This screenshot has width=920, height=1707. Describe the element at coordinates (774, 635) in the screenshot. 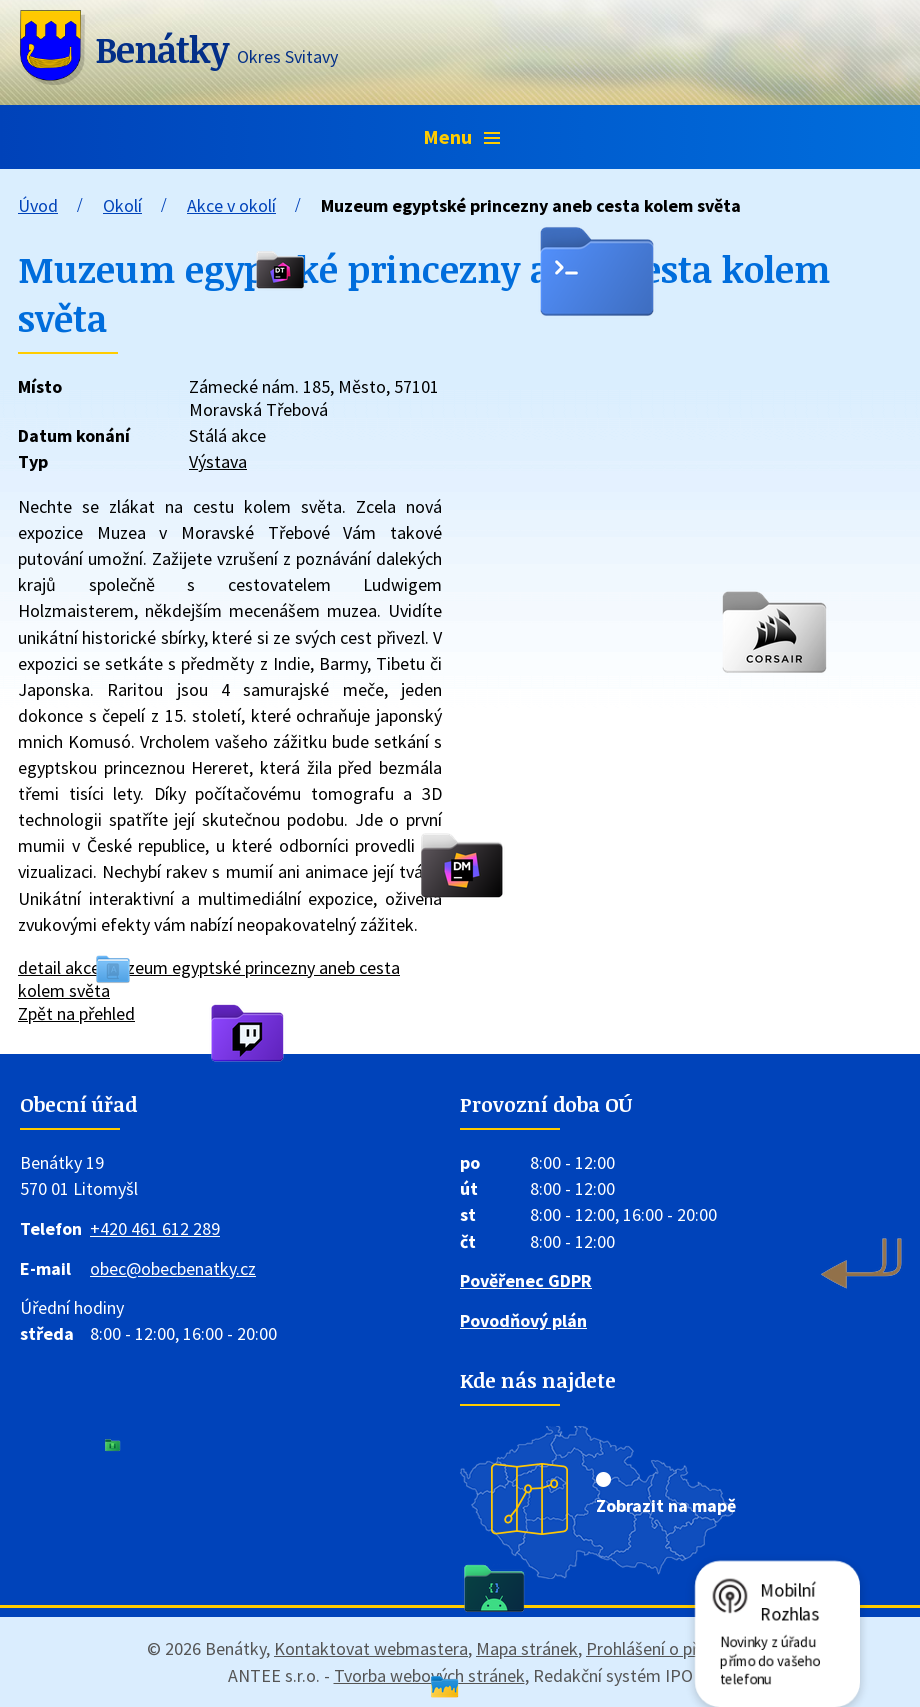

I see `folder containing corsair software or drivers` at that location.